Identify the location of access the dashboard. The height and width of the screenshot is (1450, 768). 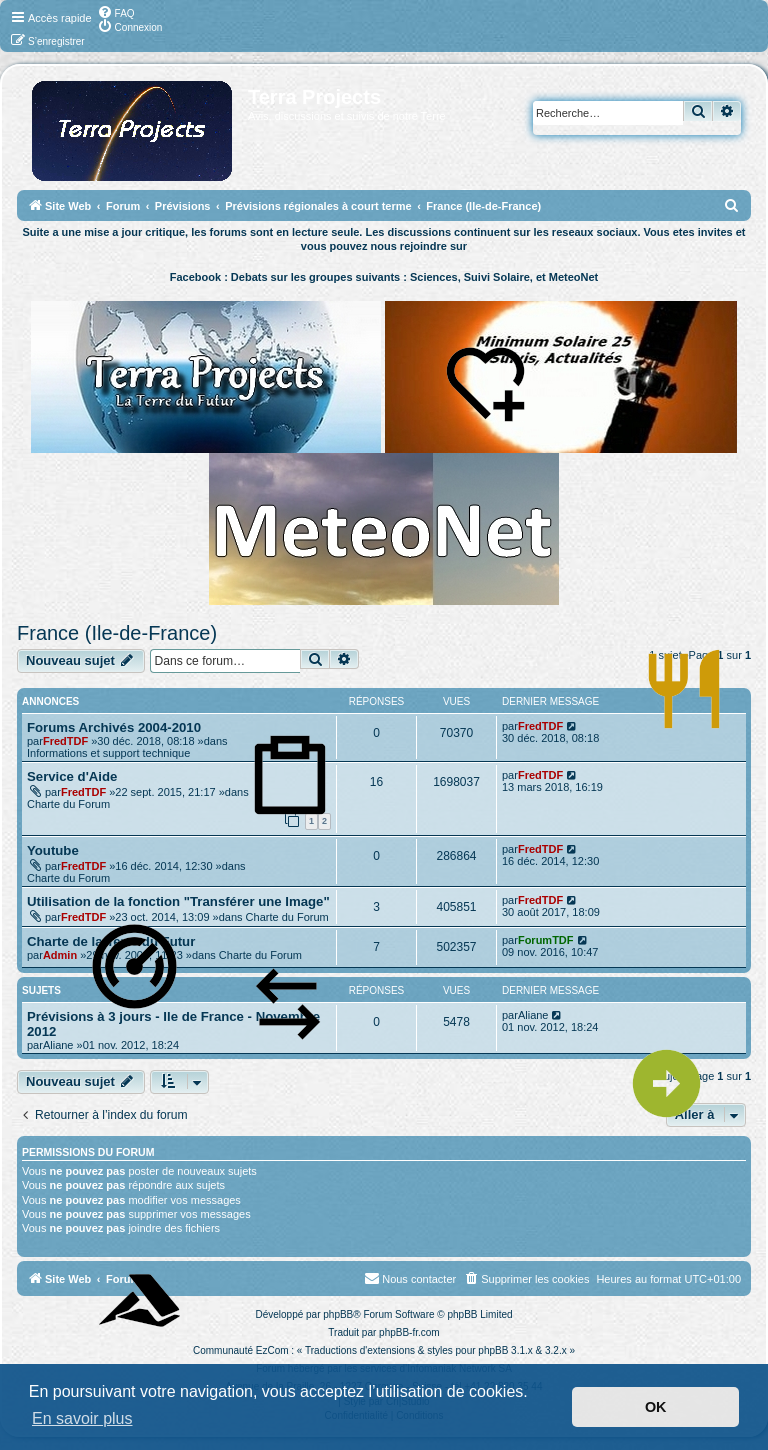
(134, 966).